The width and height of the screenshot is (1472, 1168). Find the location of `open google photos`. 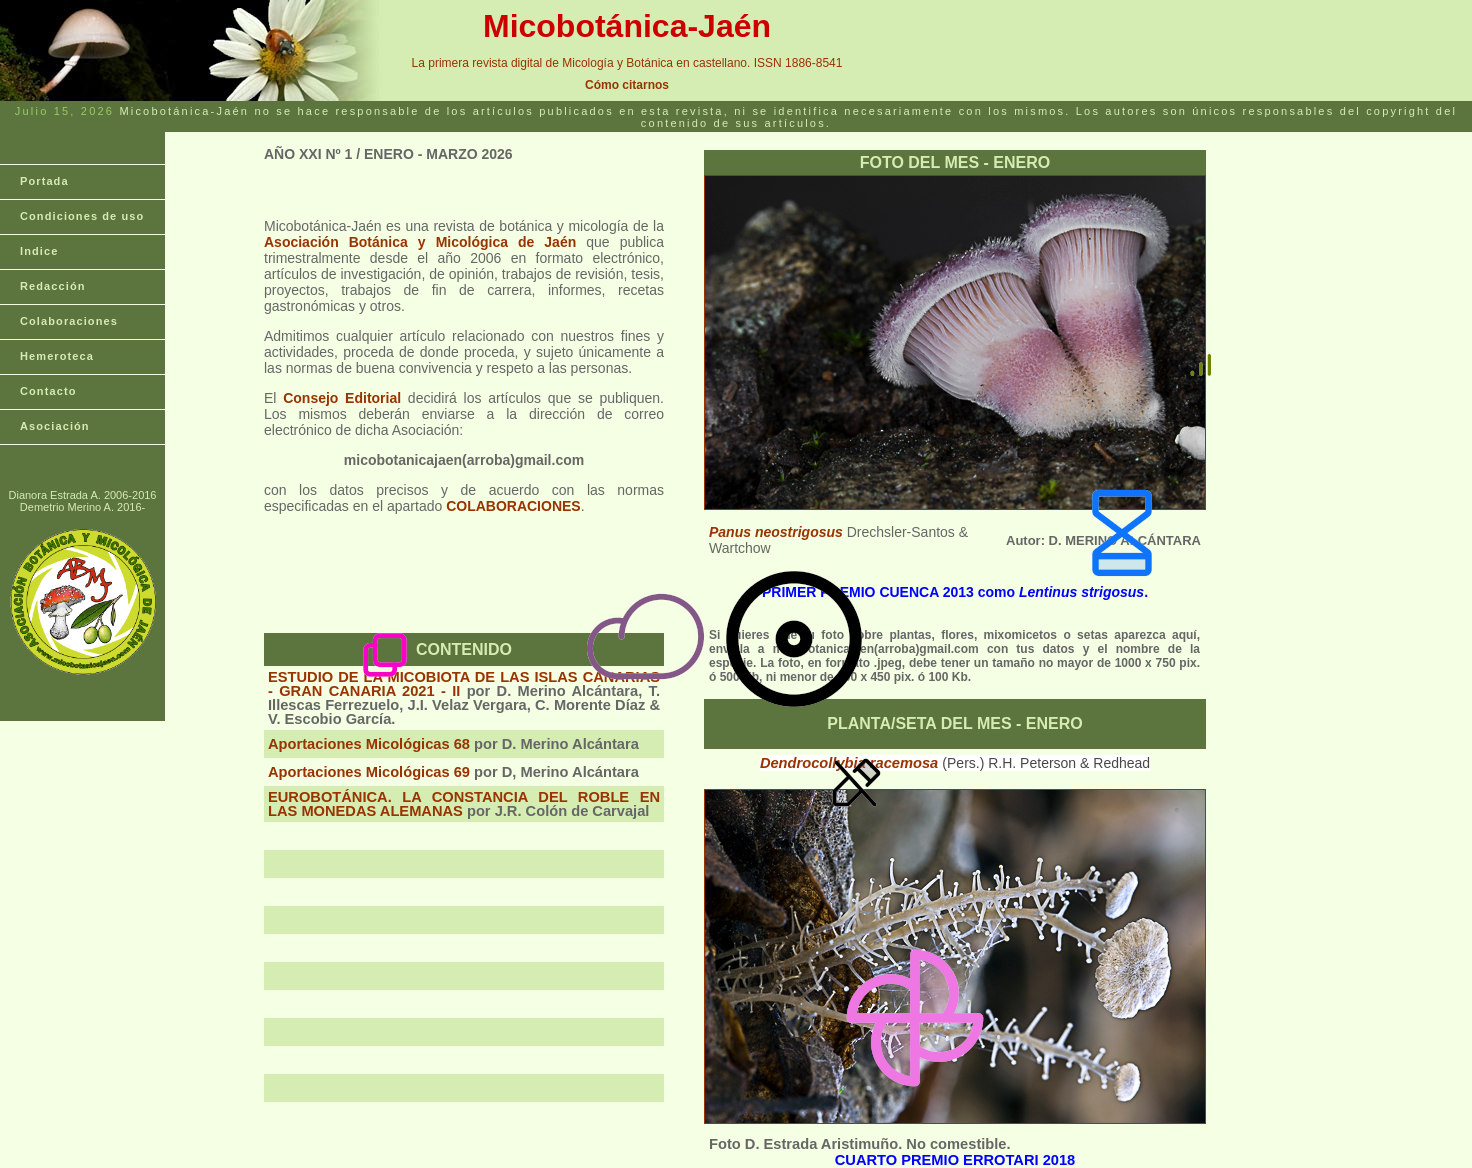

open google photos is located at coordinates (915, 1018).